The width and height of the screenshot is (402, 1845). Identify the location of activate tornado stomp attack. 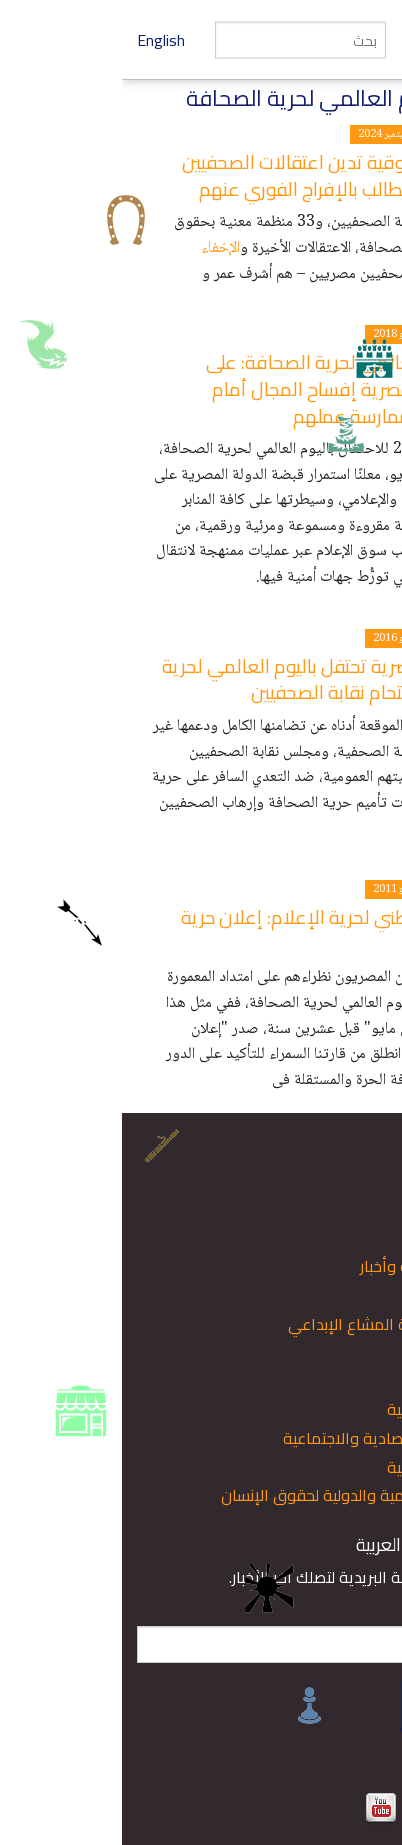
(346, 434).